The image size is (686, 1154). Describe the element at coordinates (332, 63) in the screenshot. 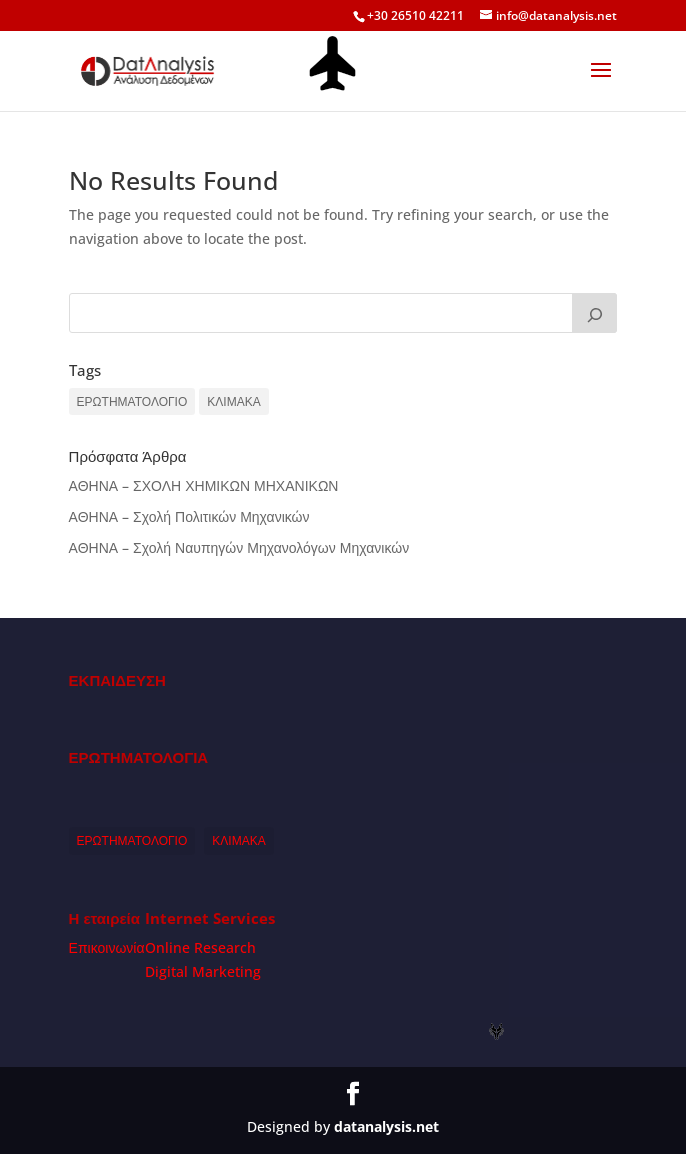

I see `book or search for flights` at that location.